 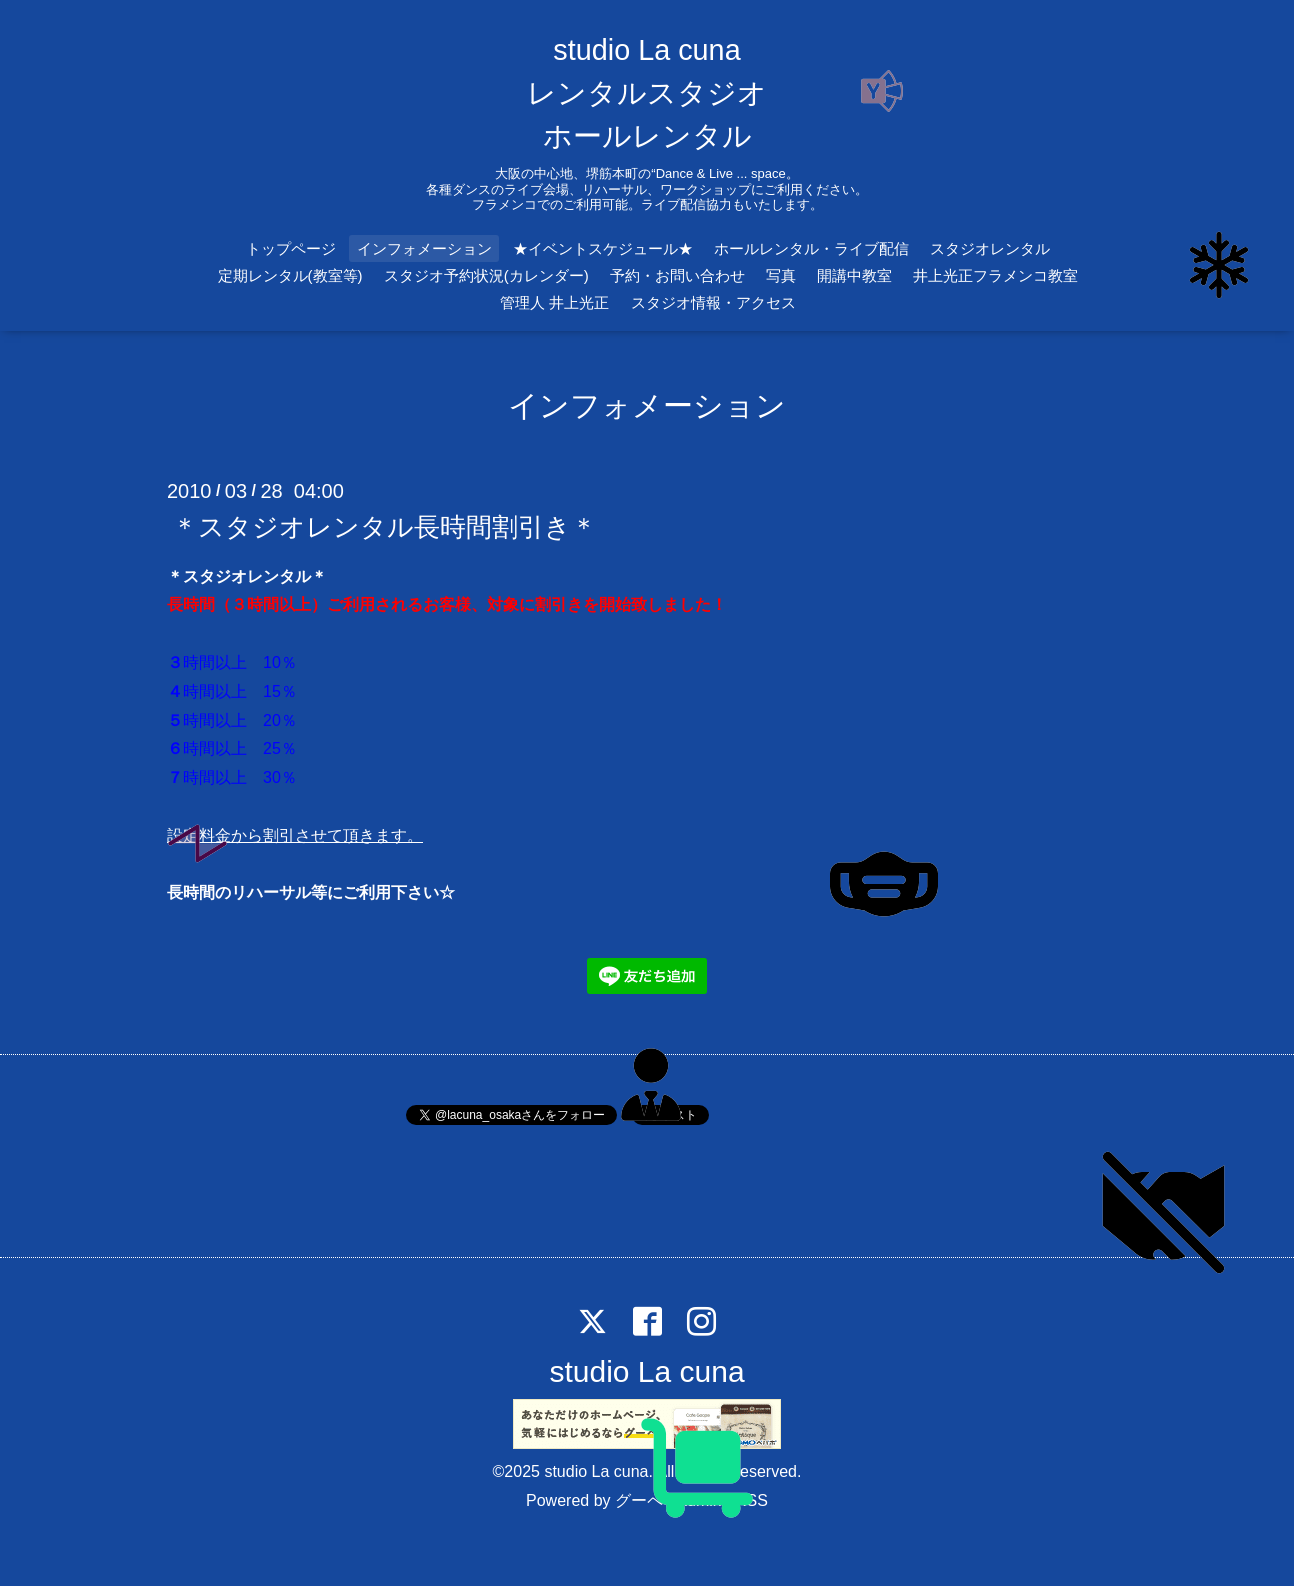 I want to click on view shipping or delivery status, so click(x=697, y=1468).